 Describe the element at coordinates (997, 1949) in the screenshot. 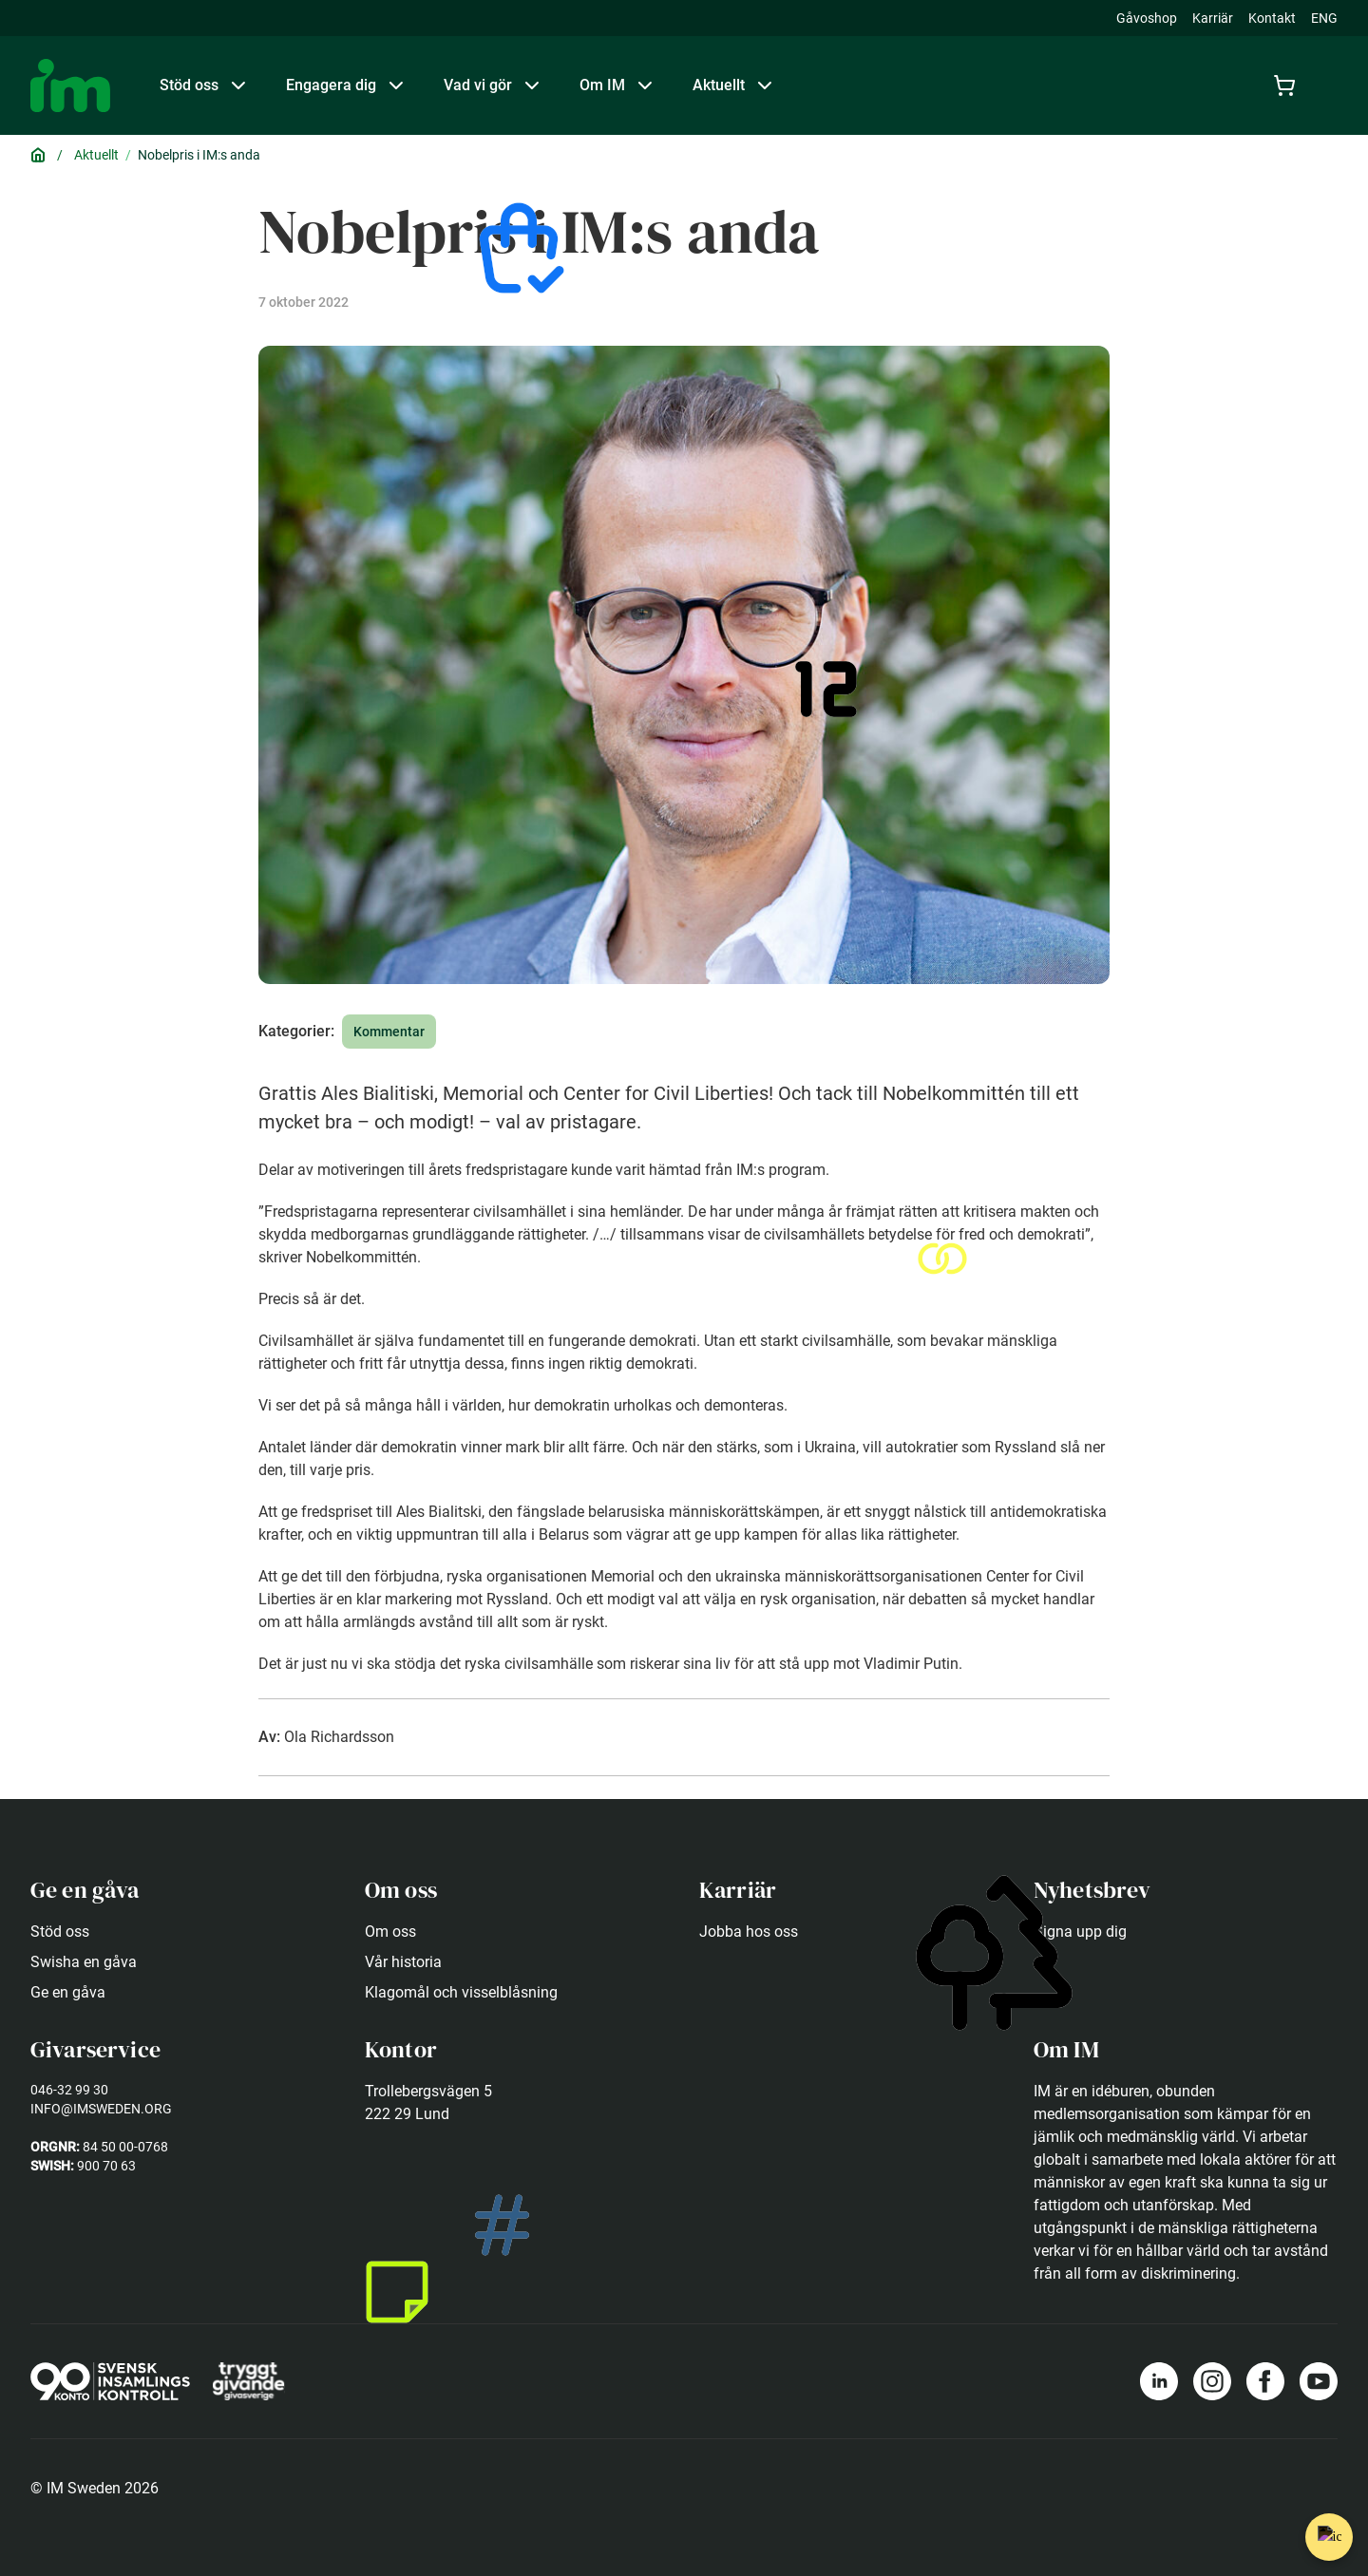

I see `view parks or natural areas nearby` at that location.